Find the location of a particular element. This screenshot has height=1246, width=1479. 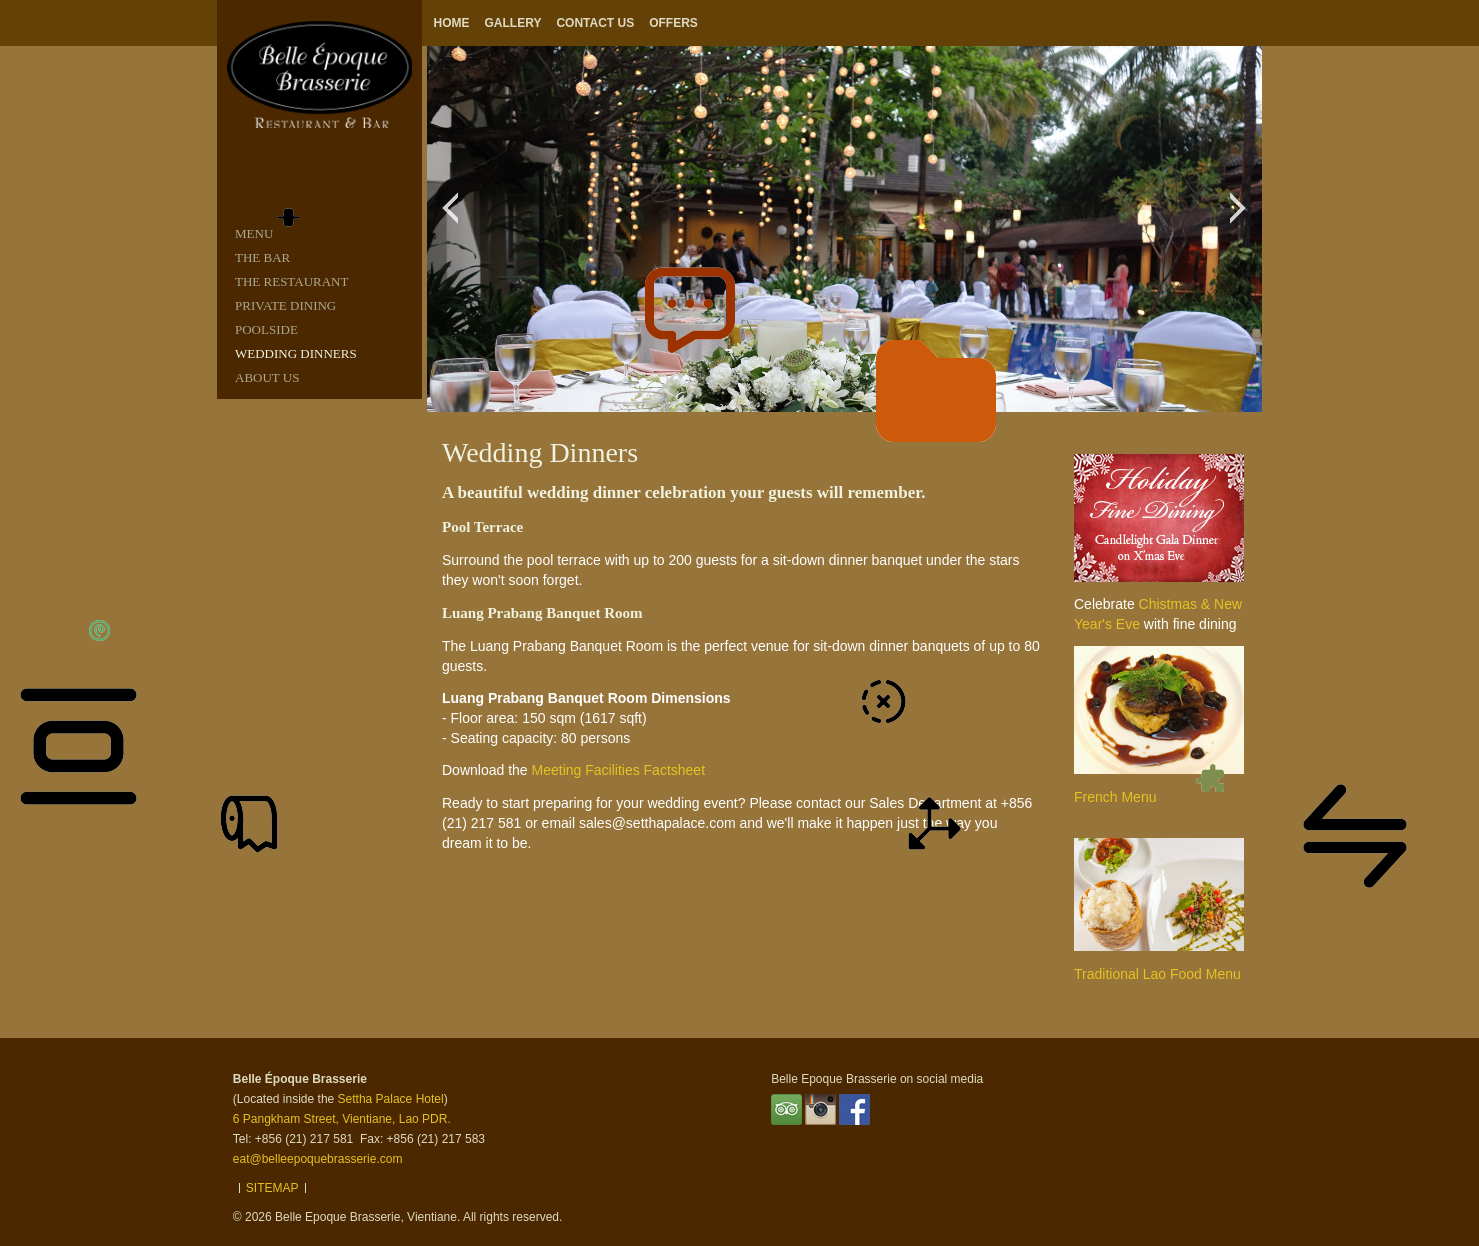

transfer data between devices or accounts is located at coordinates (1355, 836).